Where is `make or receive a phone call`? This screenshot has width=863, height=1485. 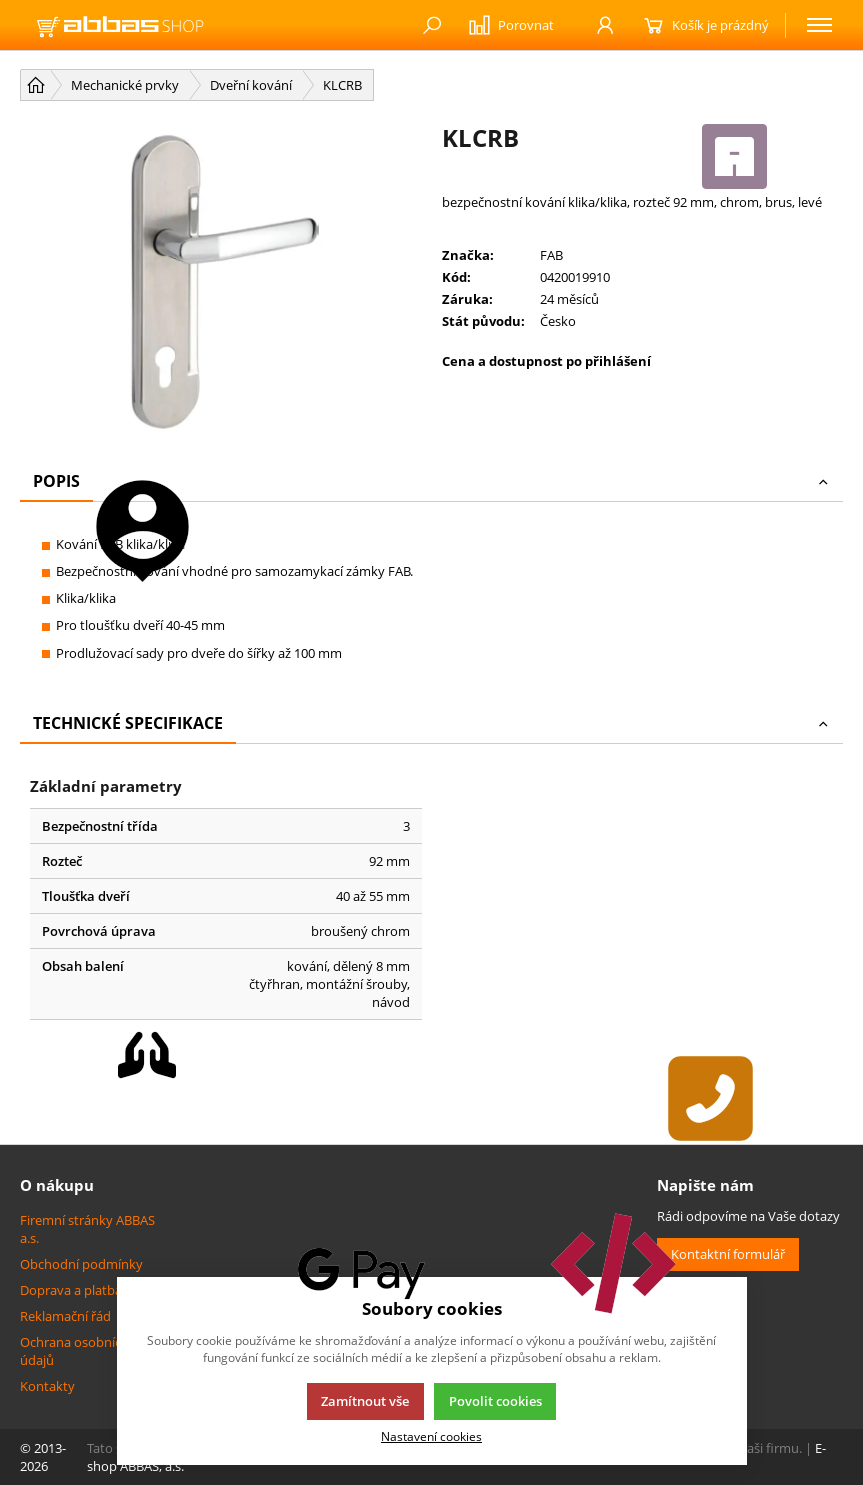 make or receive a phone call is located at coordinates (710, 1098).